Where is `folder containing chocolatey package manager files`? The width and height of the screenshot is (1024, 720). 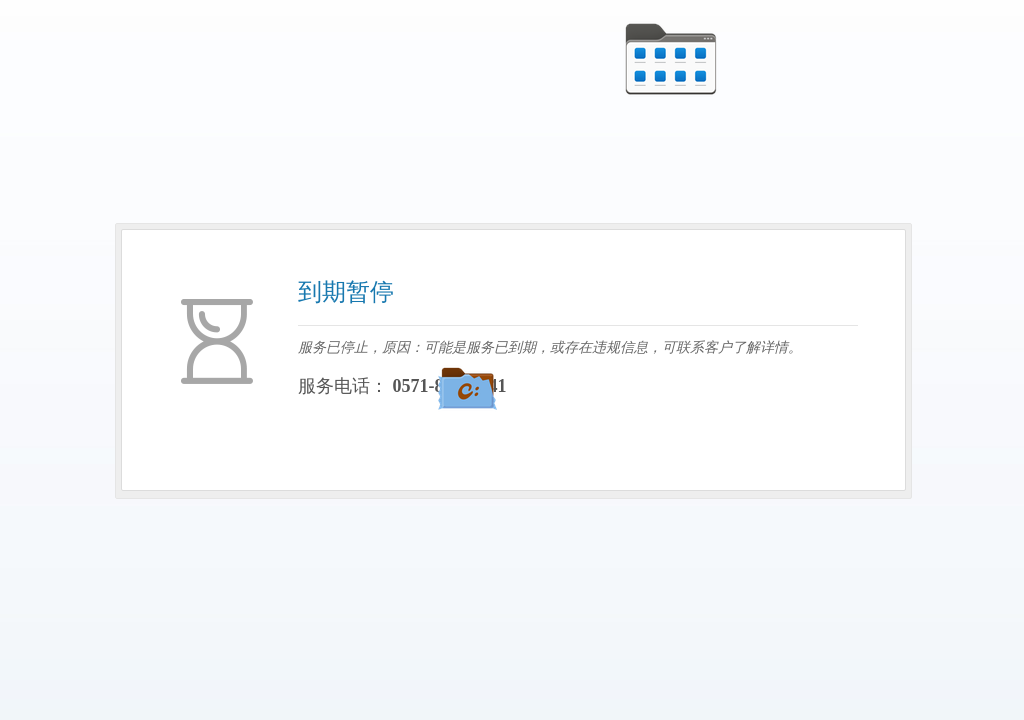 folder containing chocolatey package manager files is located at coordinates (467, 389).